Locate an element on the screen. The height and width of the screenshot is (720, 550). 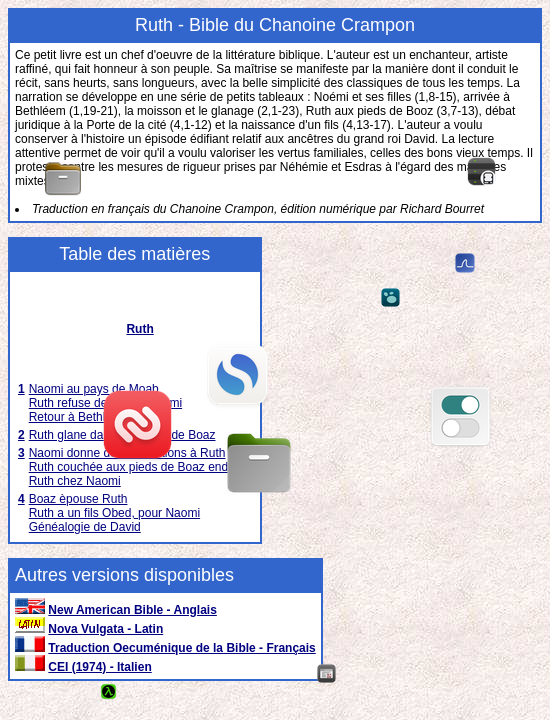
open the nautilus file manager is located at coordinates (259, 463).